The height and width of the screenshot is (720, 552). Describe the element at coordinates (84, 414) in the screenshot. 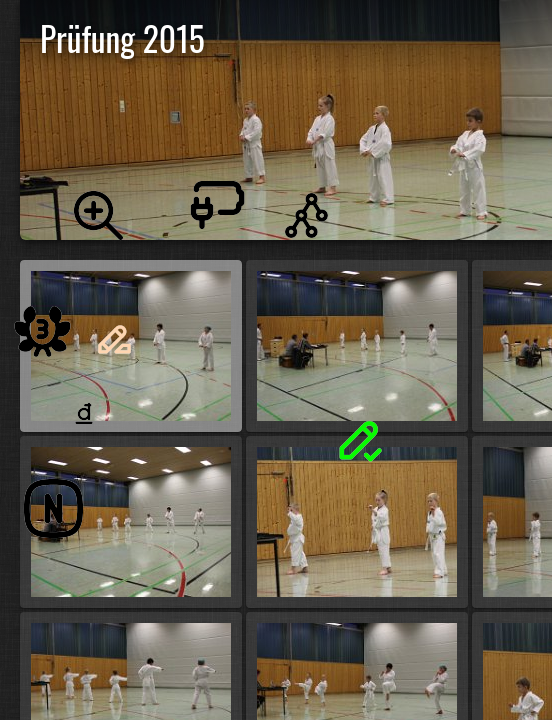

I see `indicates Vietnamese dong currency` at that location.